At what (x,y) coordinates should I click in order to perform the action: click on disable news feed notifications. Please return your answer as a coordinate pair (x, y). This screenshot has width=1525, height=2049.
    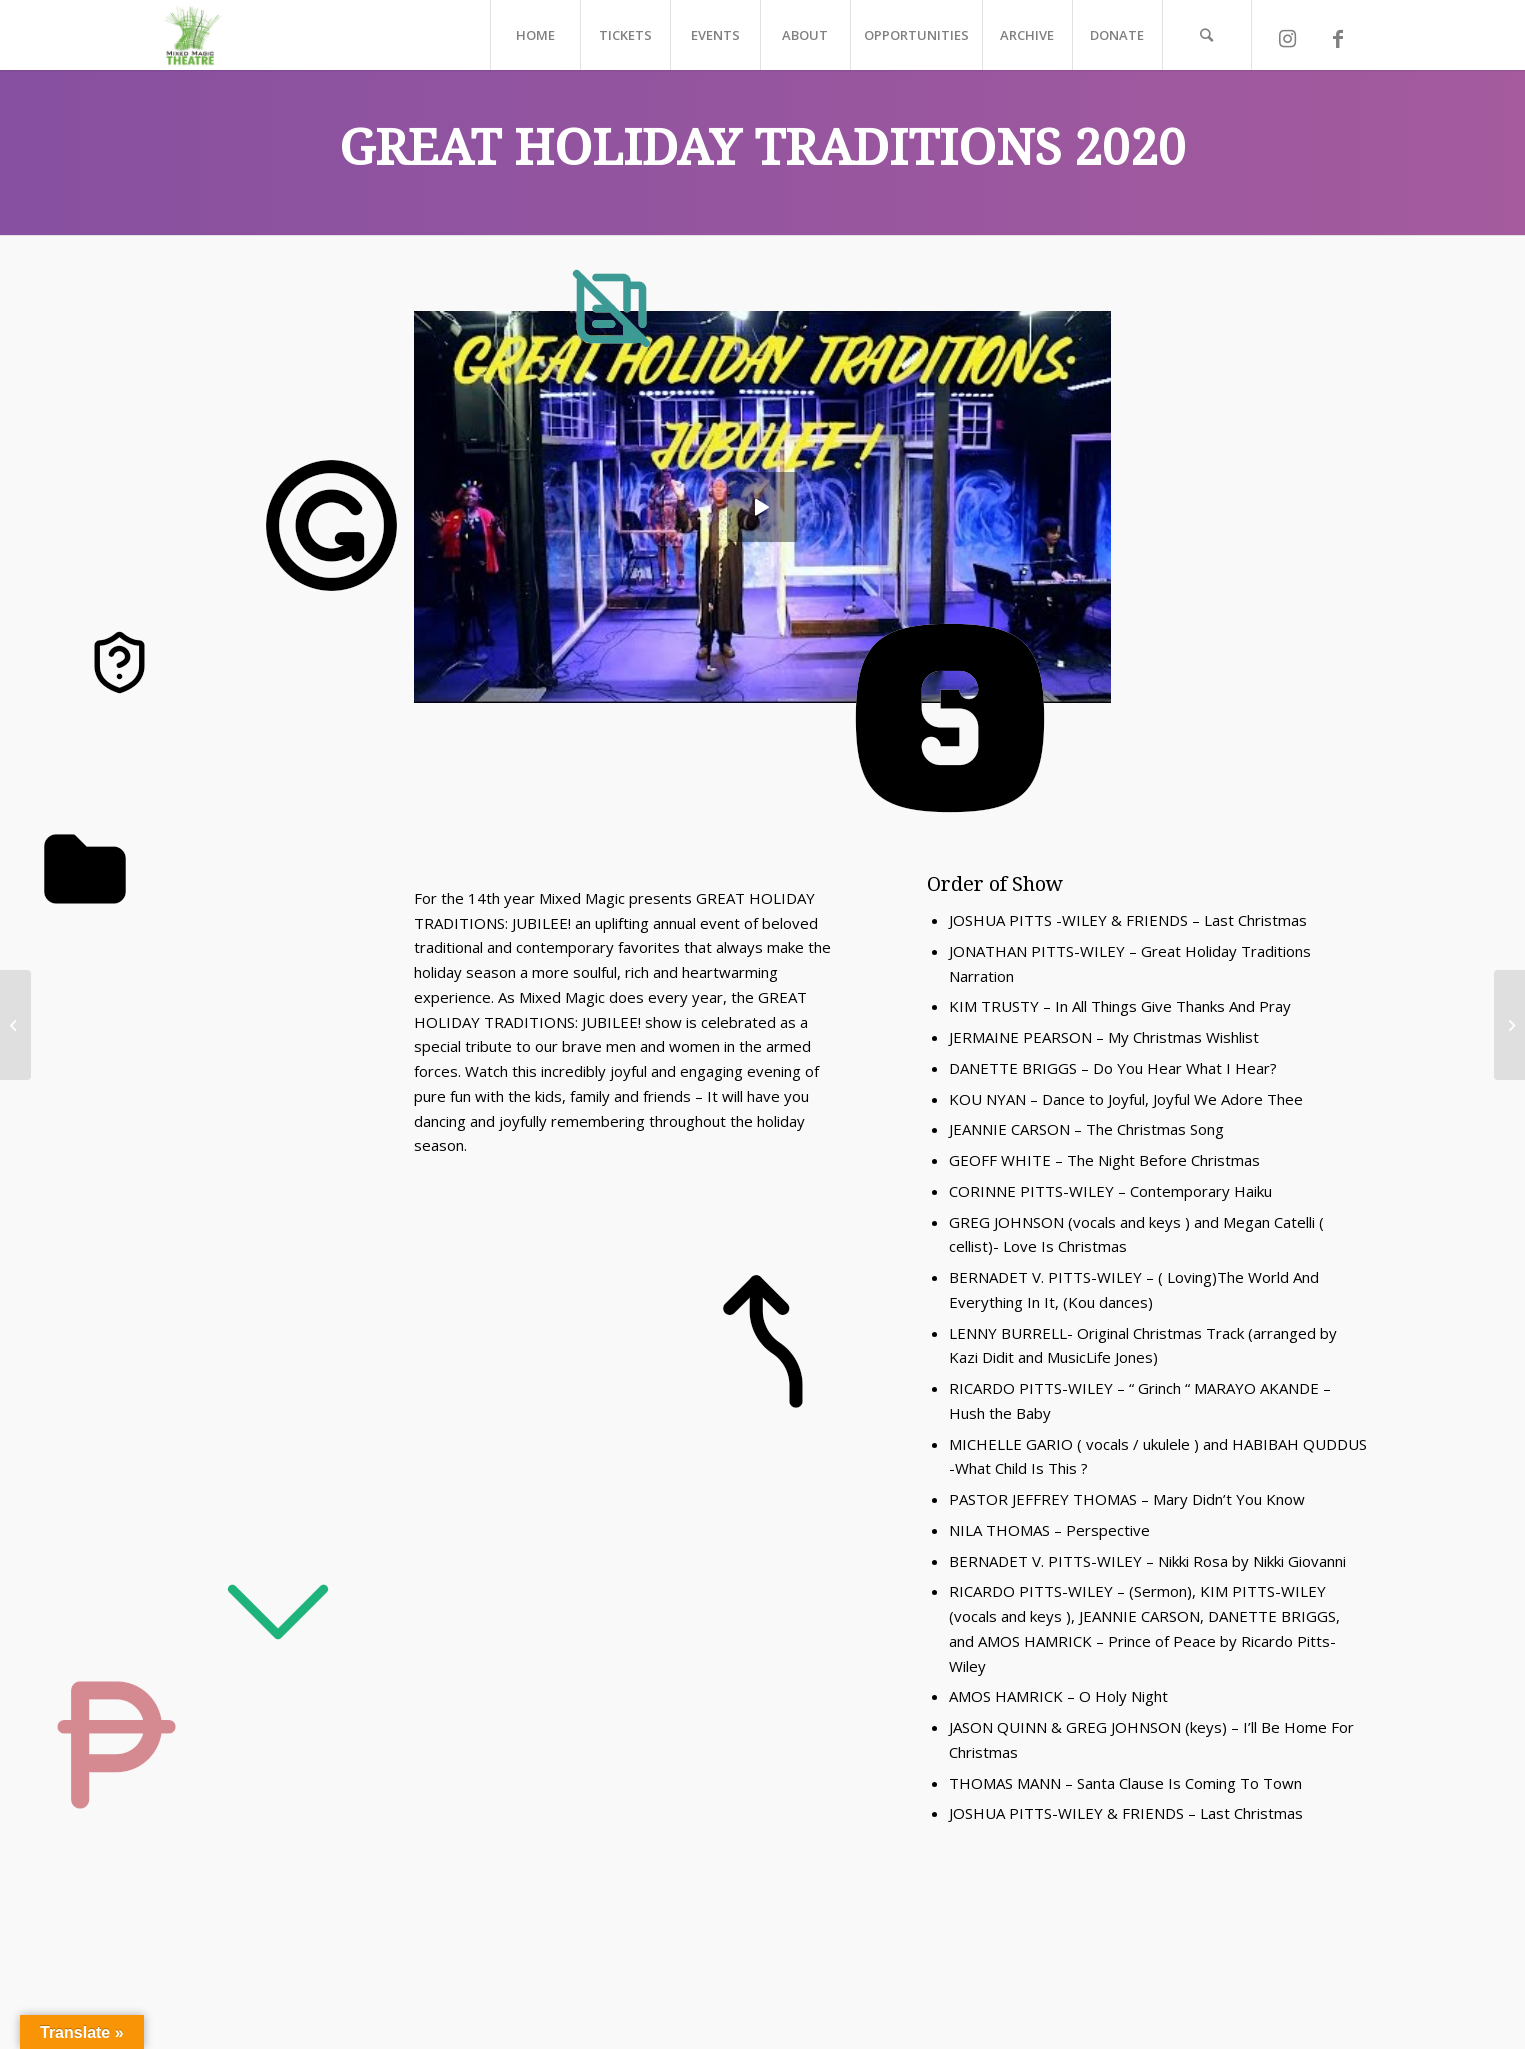
    Looking at the image, I should click on (611, 308).